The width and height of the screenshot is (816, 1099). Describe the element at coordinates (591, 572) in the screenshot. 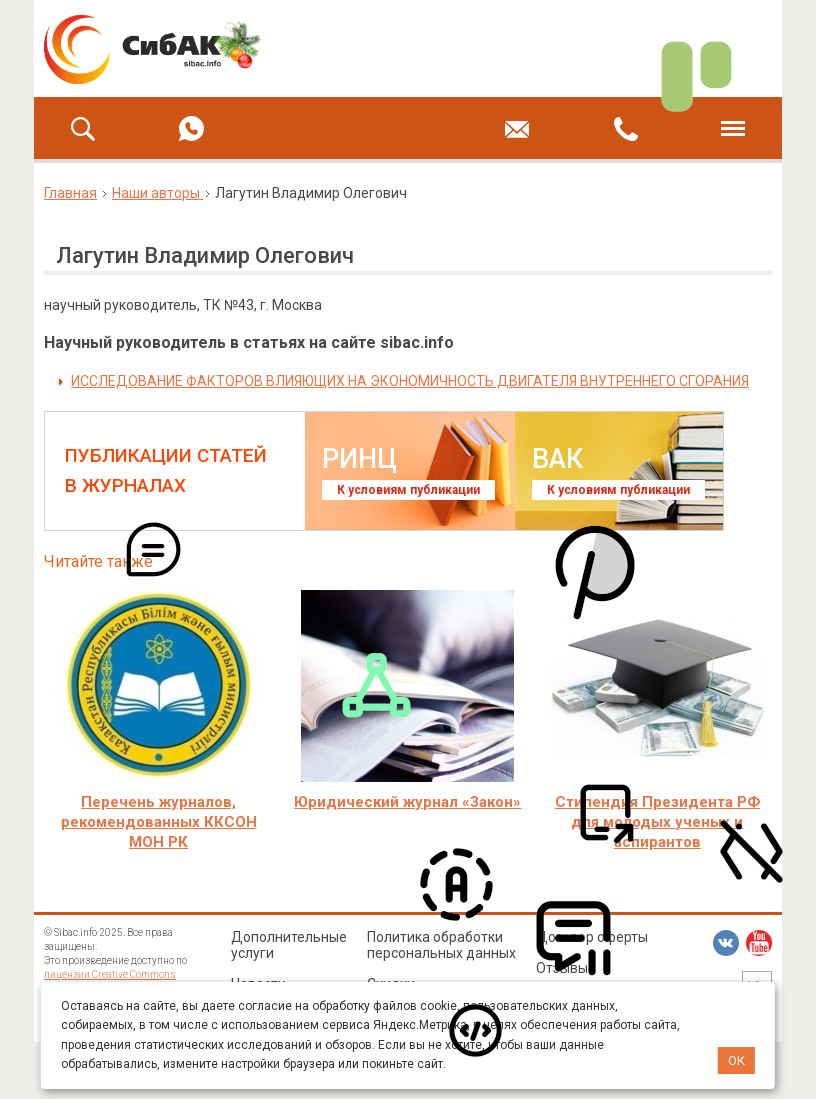

I see `open Pinterest app` at that location.